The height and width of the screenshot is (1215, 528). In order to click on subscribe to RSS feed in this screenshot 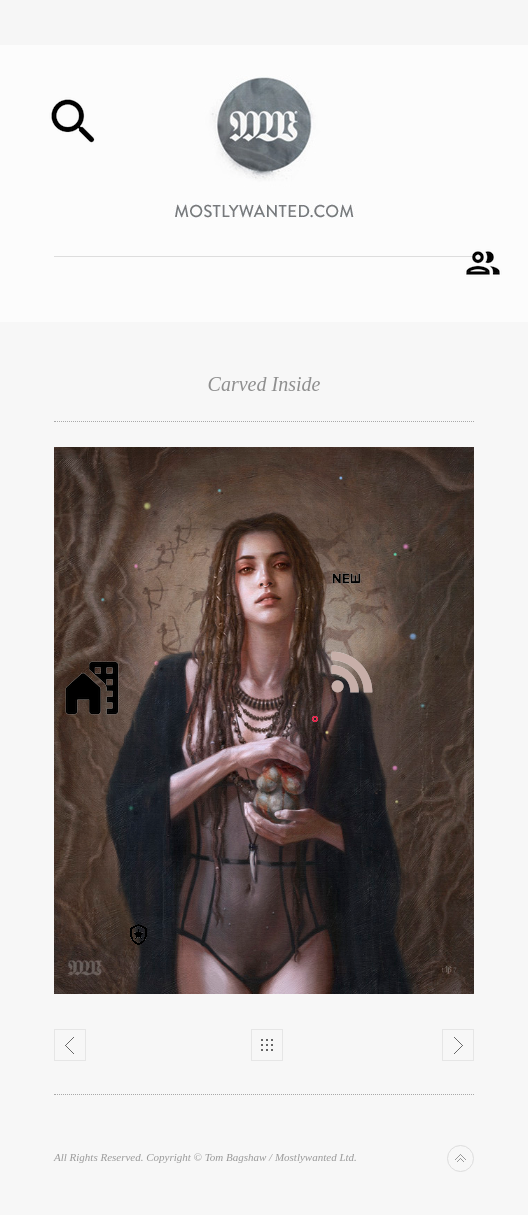, I will do `click(352, 672)`.